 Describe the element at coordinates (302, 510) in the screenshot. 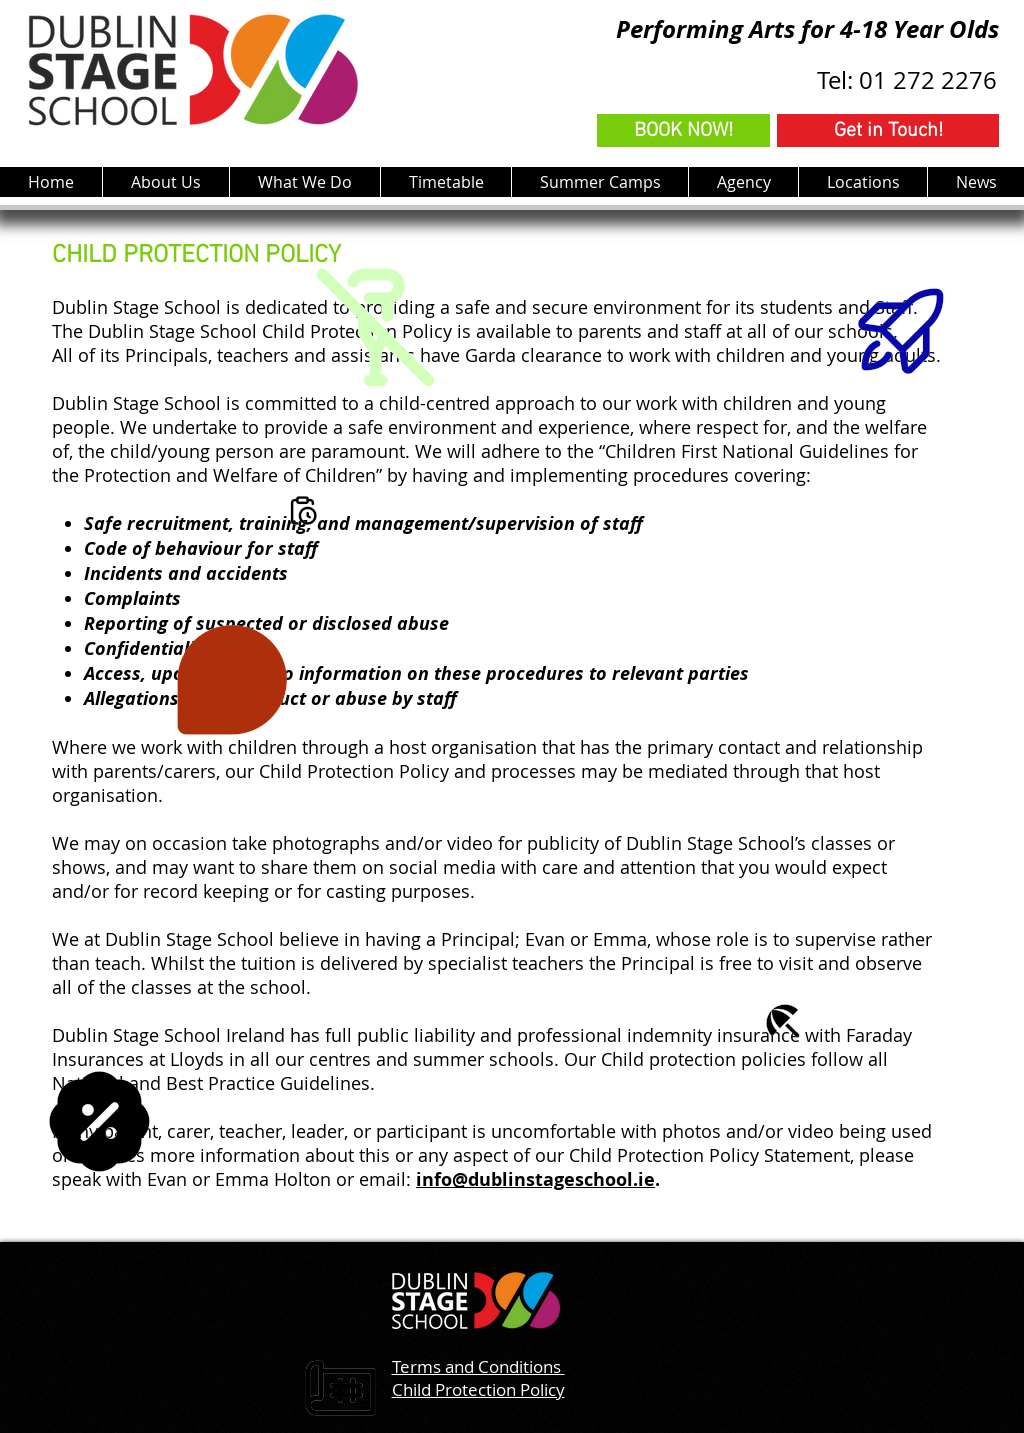

I see `view clipboard history` at that location.